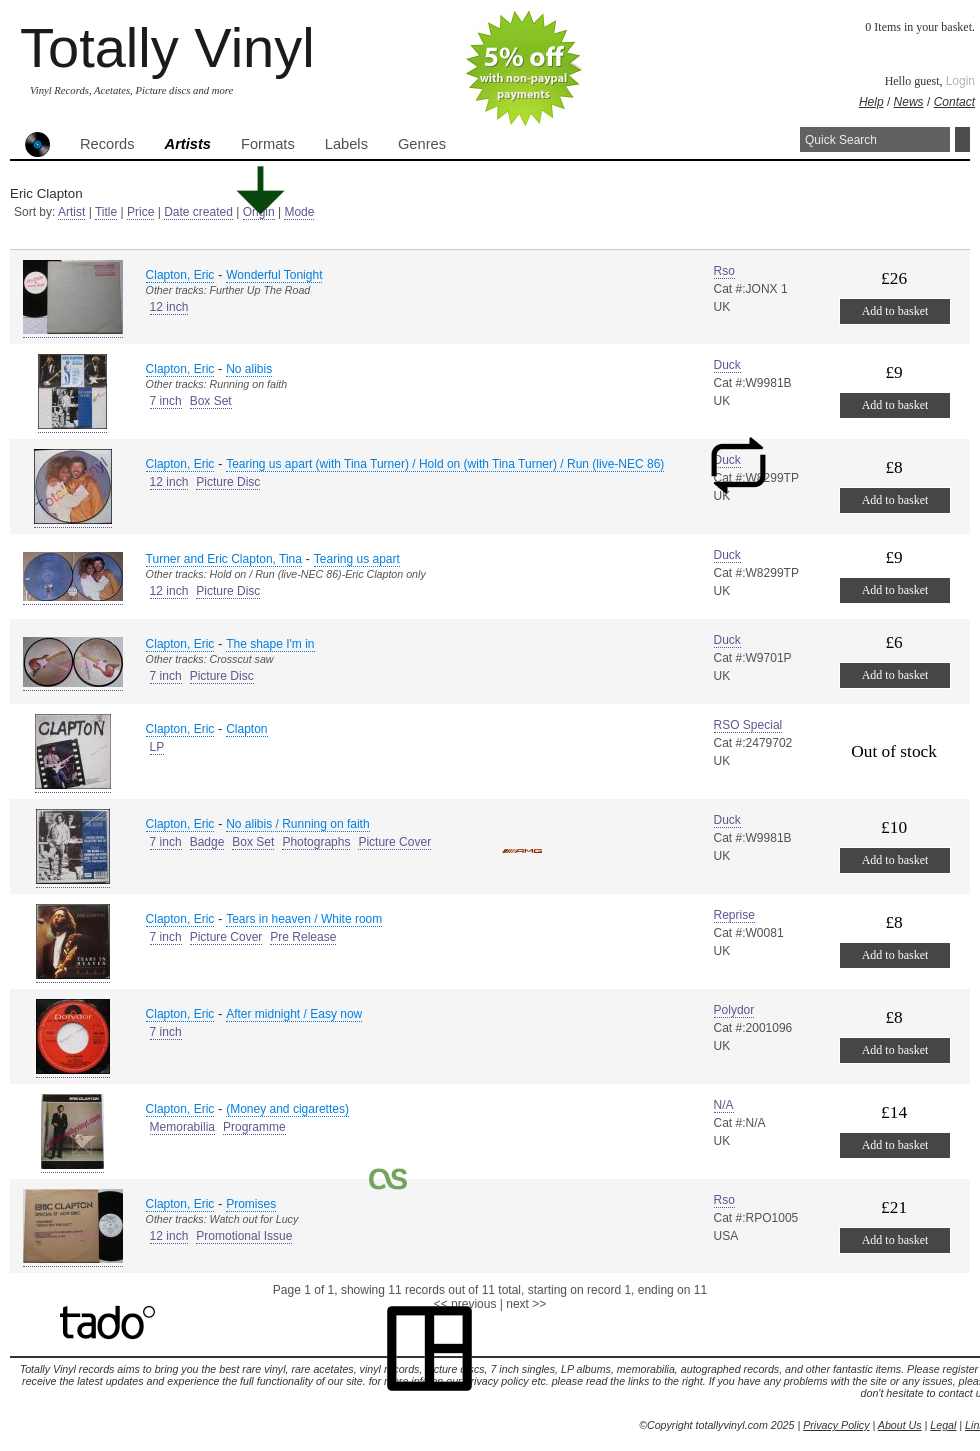  Describe the element at coordinates (738, 465) in the screenshot. I see `enable repeat or loop playback` at that location.